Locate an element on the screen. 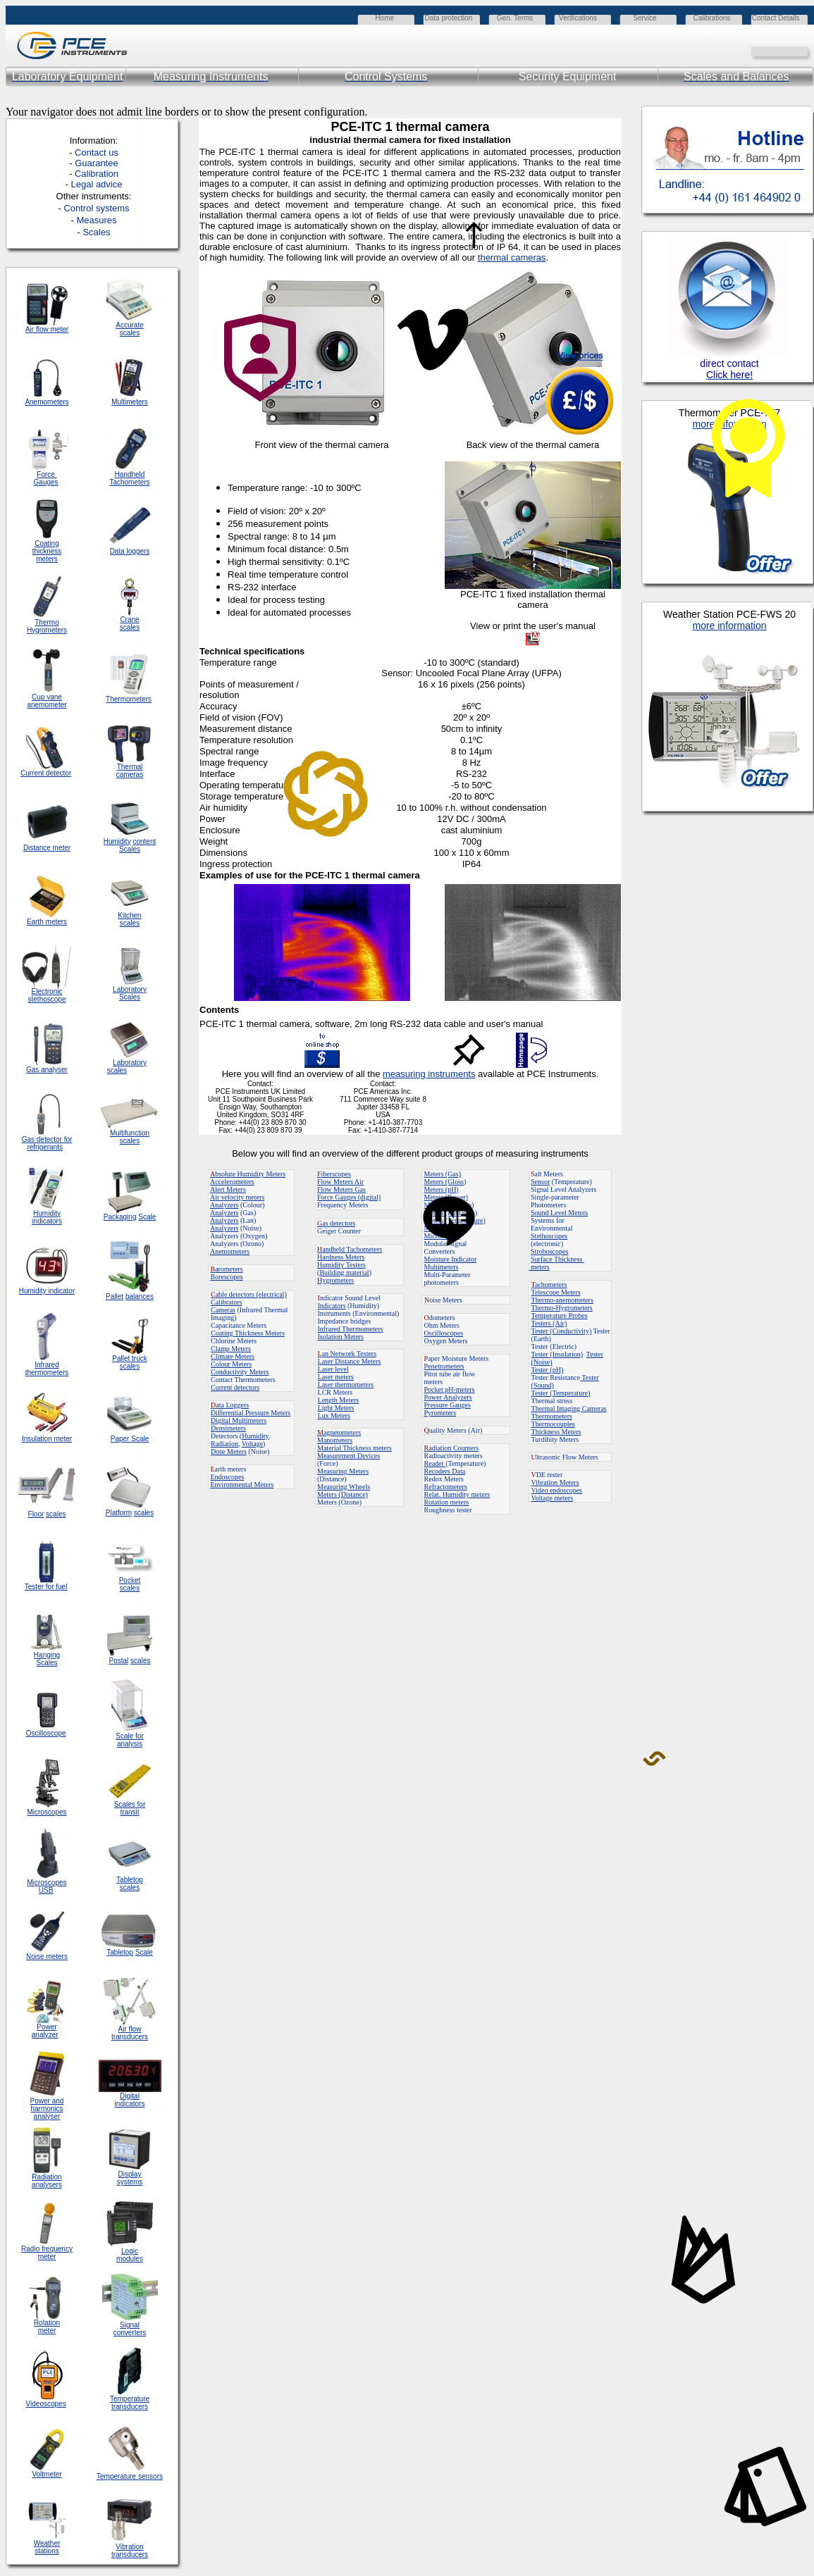 Image resolution: width=814 pixels, height=2576 pixels. Firebase platform logo is located at coordinates (703, 2259).